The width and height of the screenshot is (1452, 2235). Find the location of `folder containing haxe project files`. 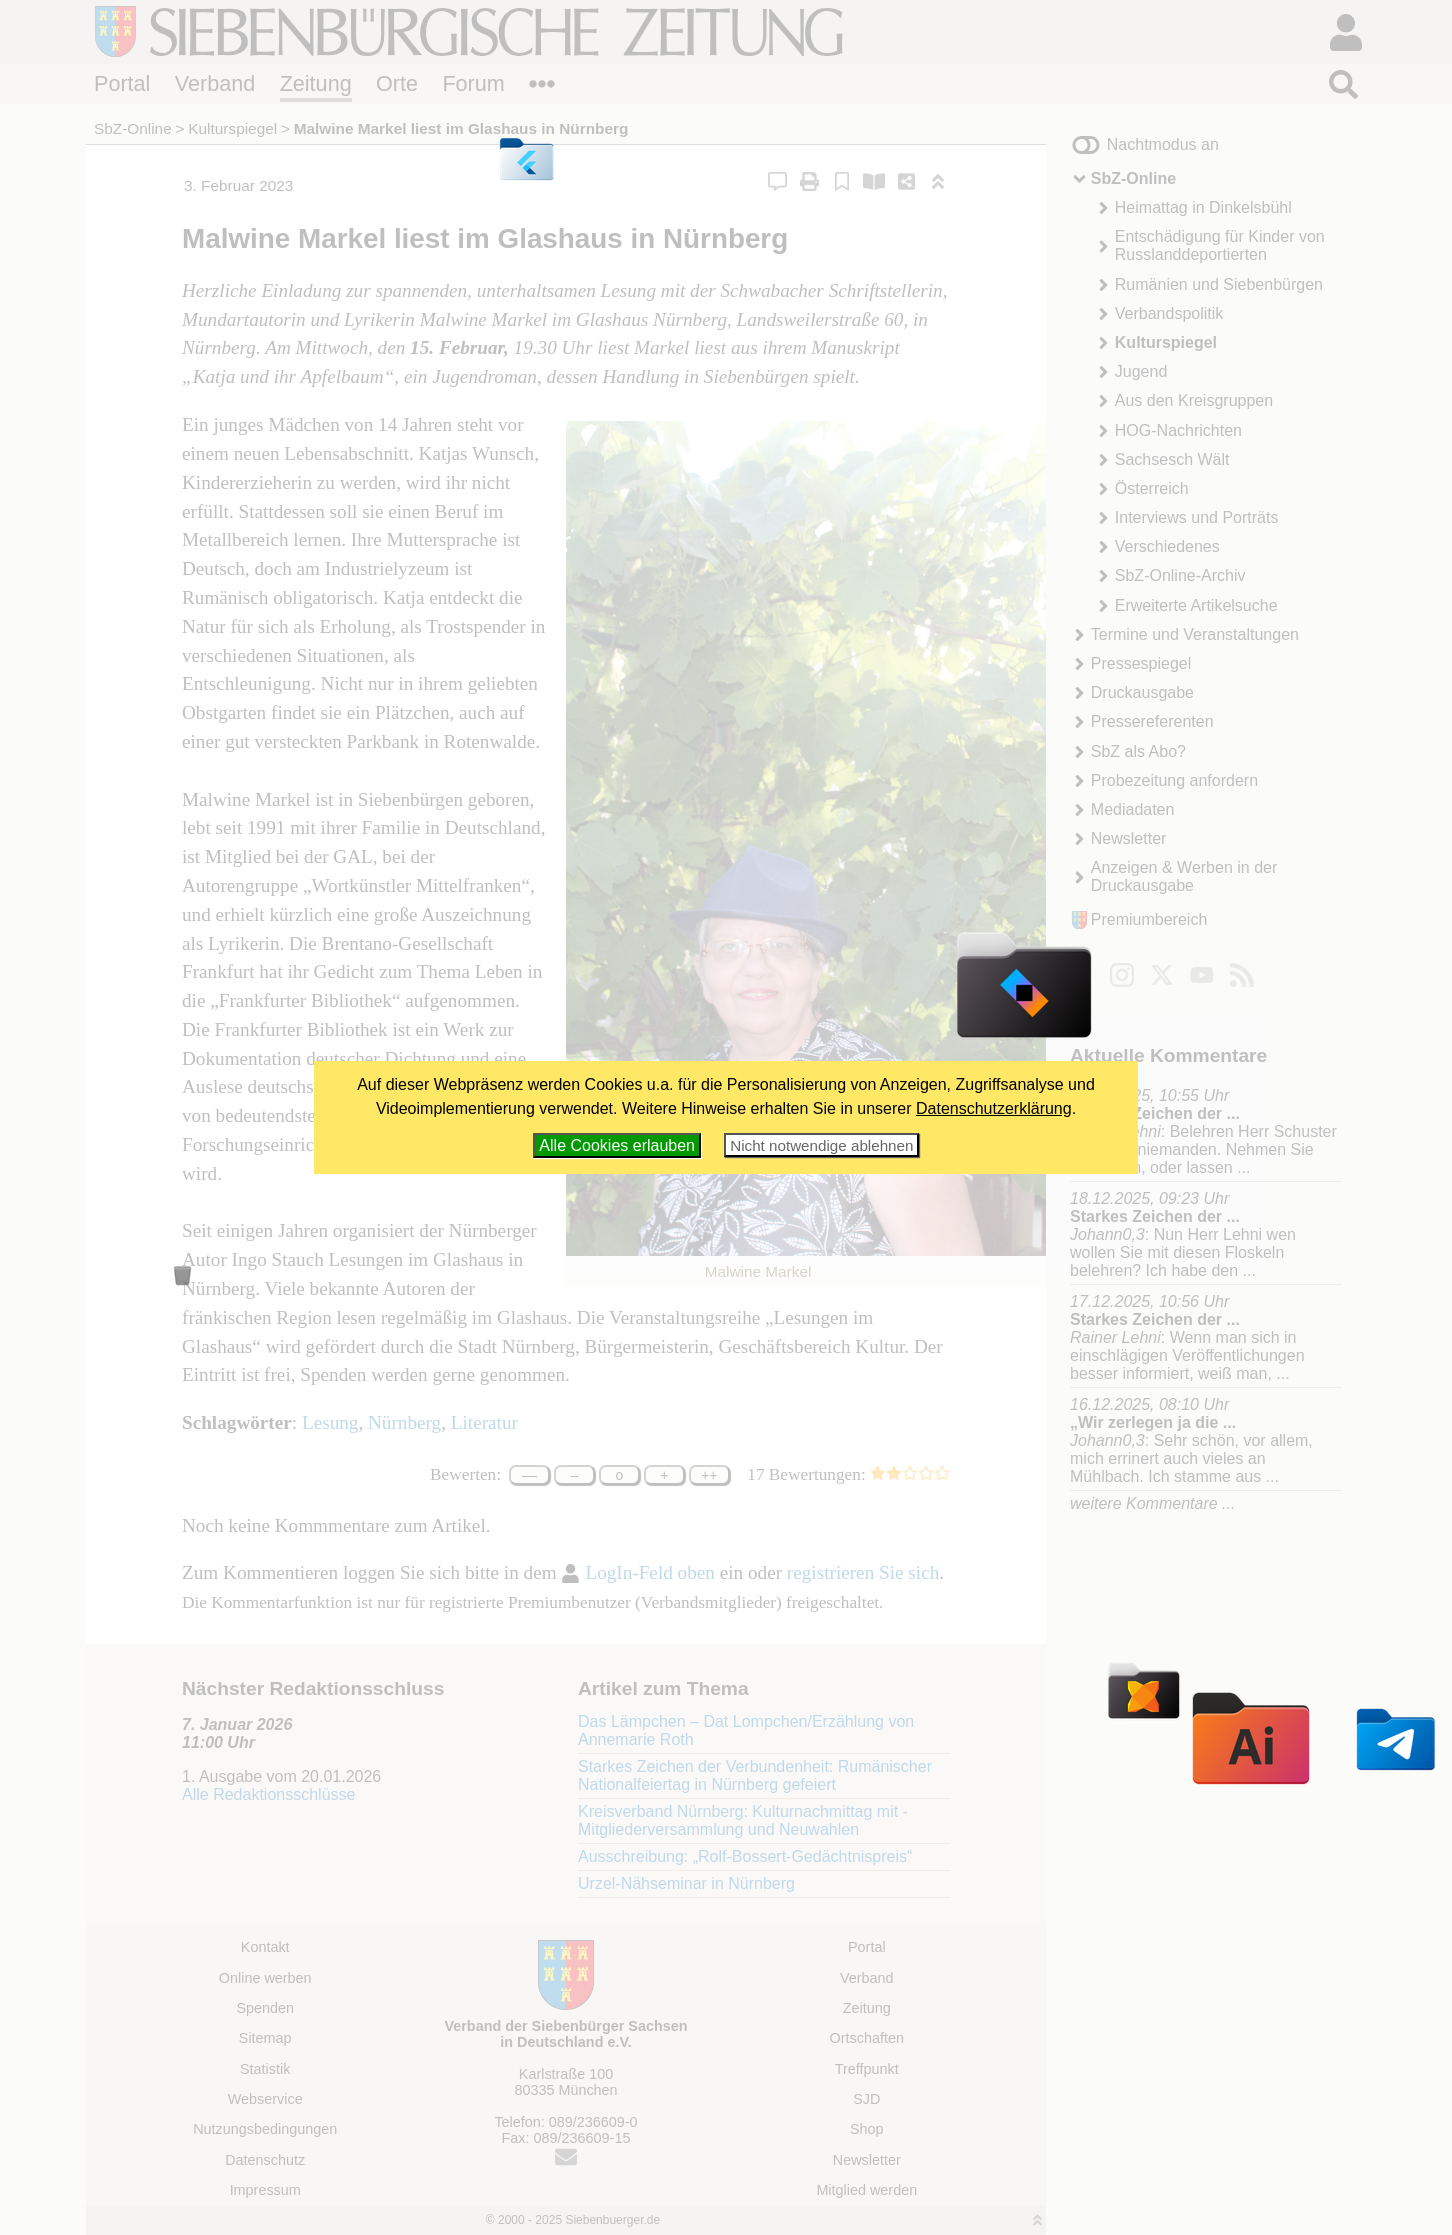

folder containing haxe project files is located at coordinates (1143, 1692).